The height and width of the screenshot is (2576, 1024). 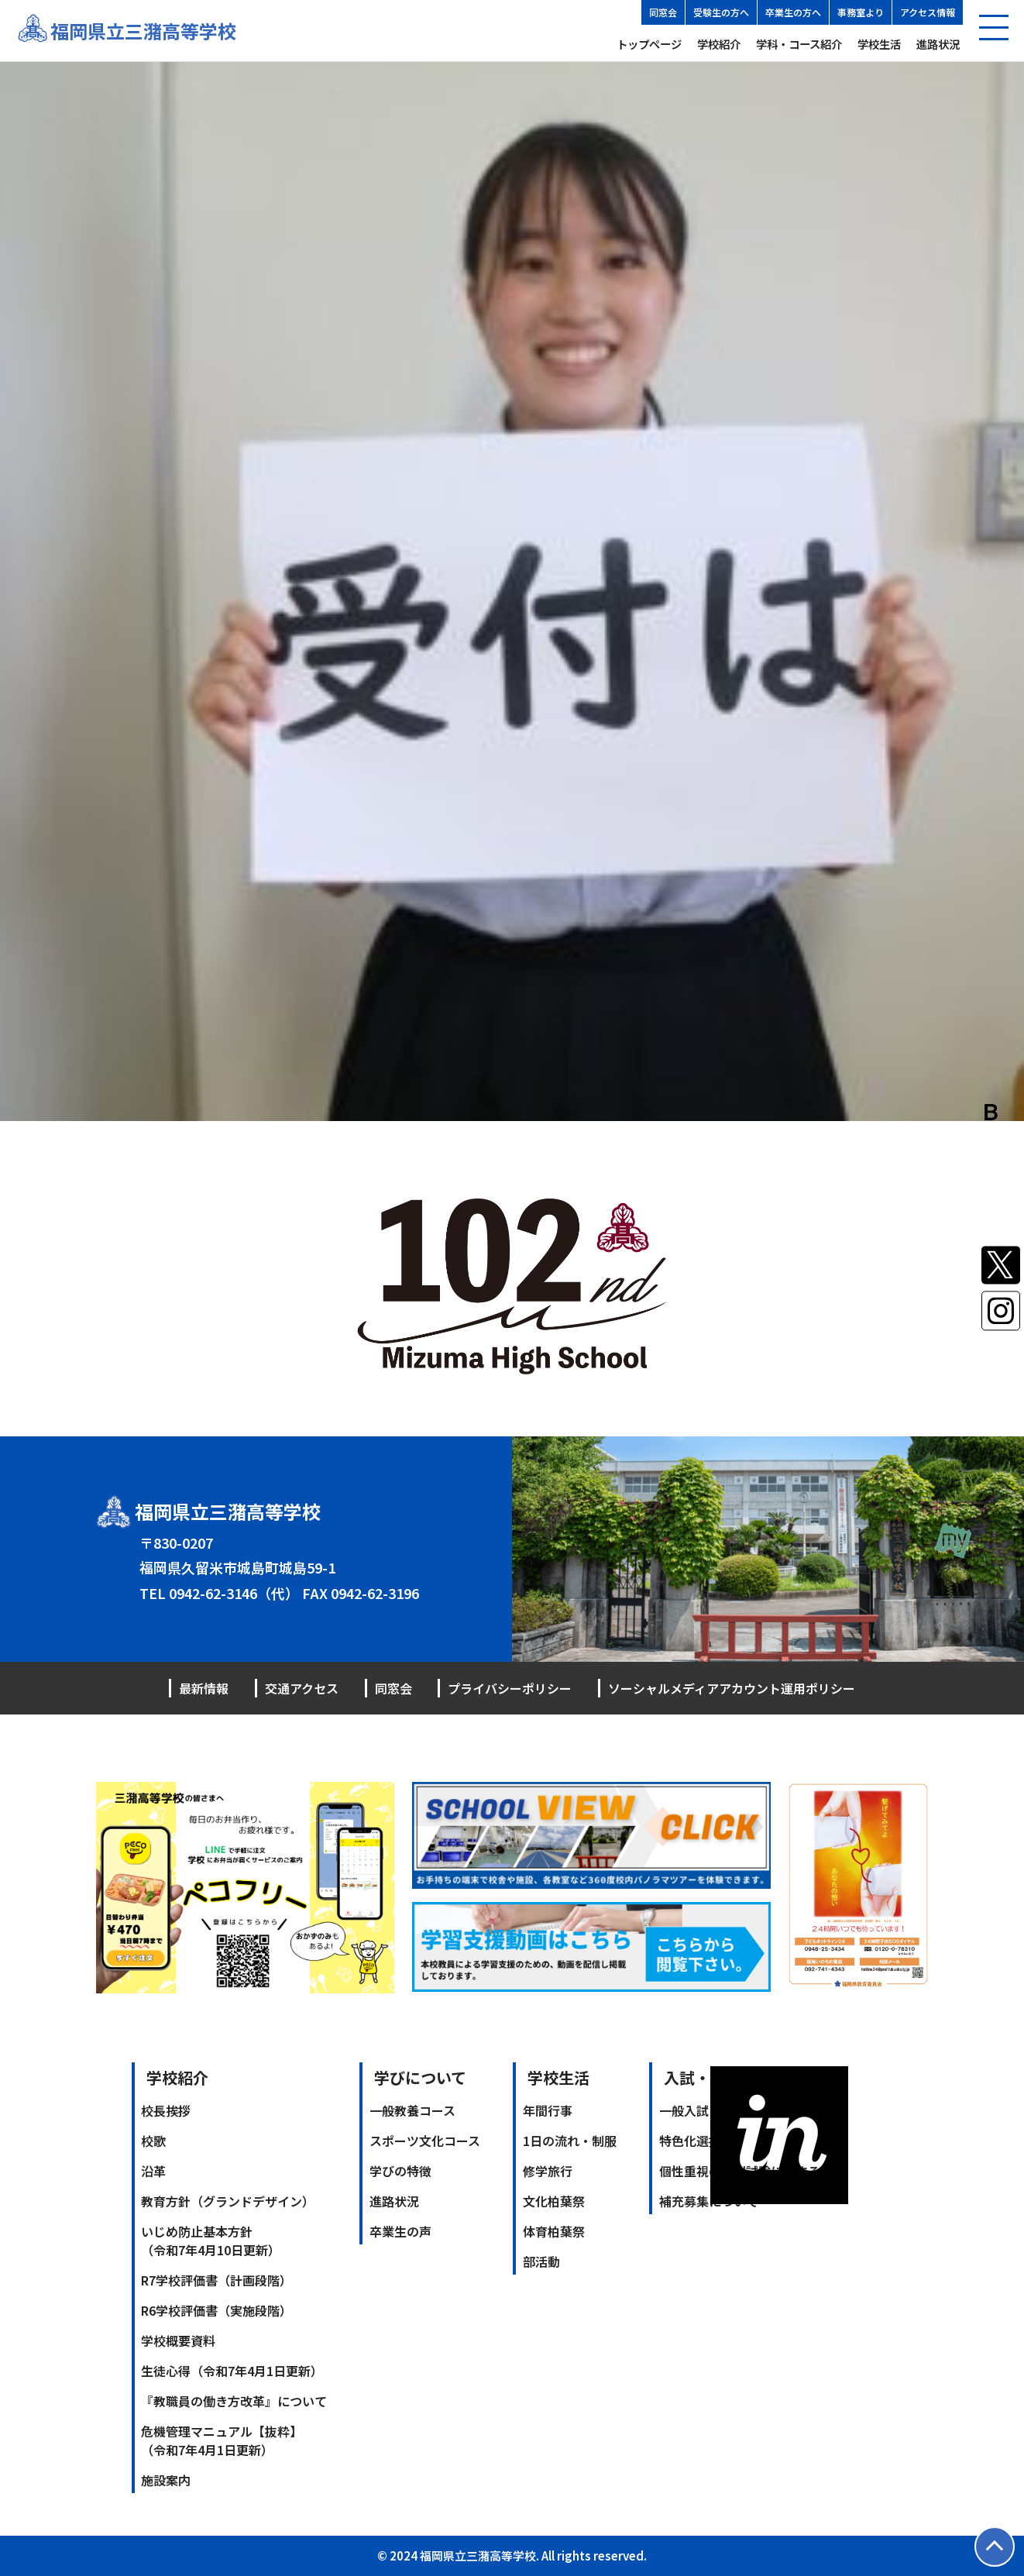 What do you see at coordinates (953, 1540) in the screenshot?
I see `open BookMyShow app` at bounding box center [953, 1540].